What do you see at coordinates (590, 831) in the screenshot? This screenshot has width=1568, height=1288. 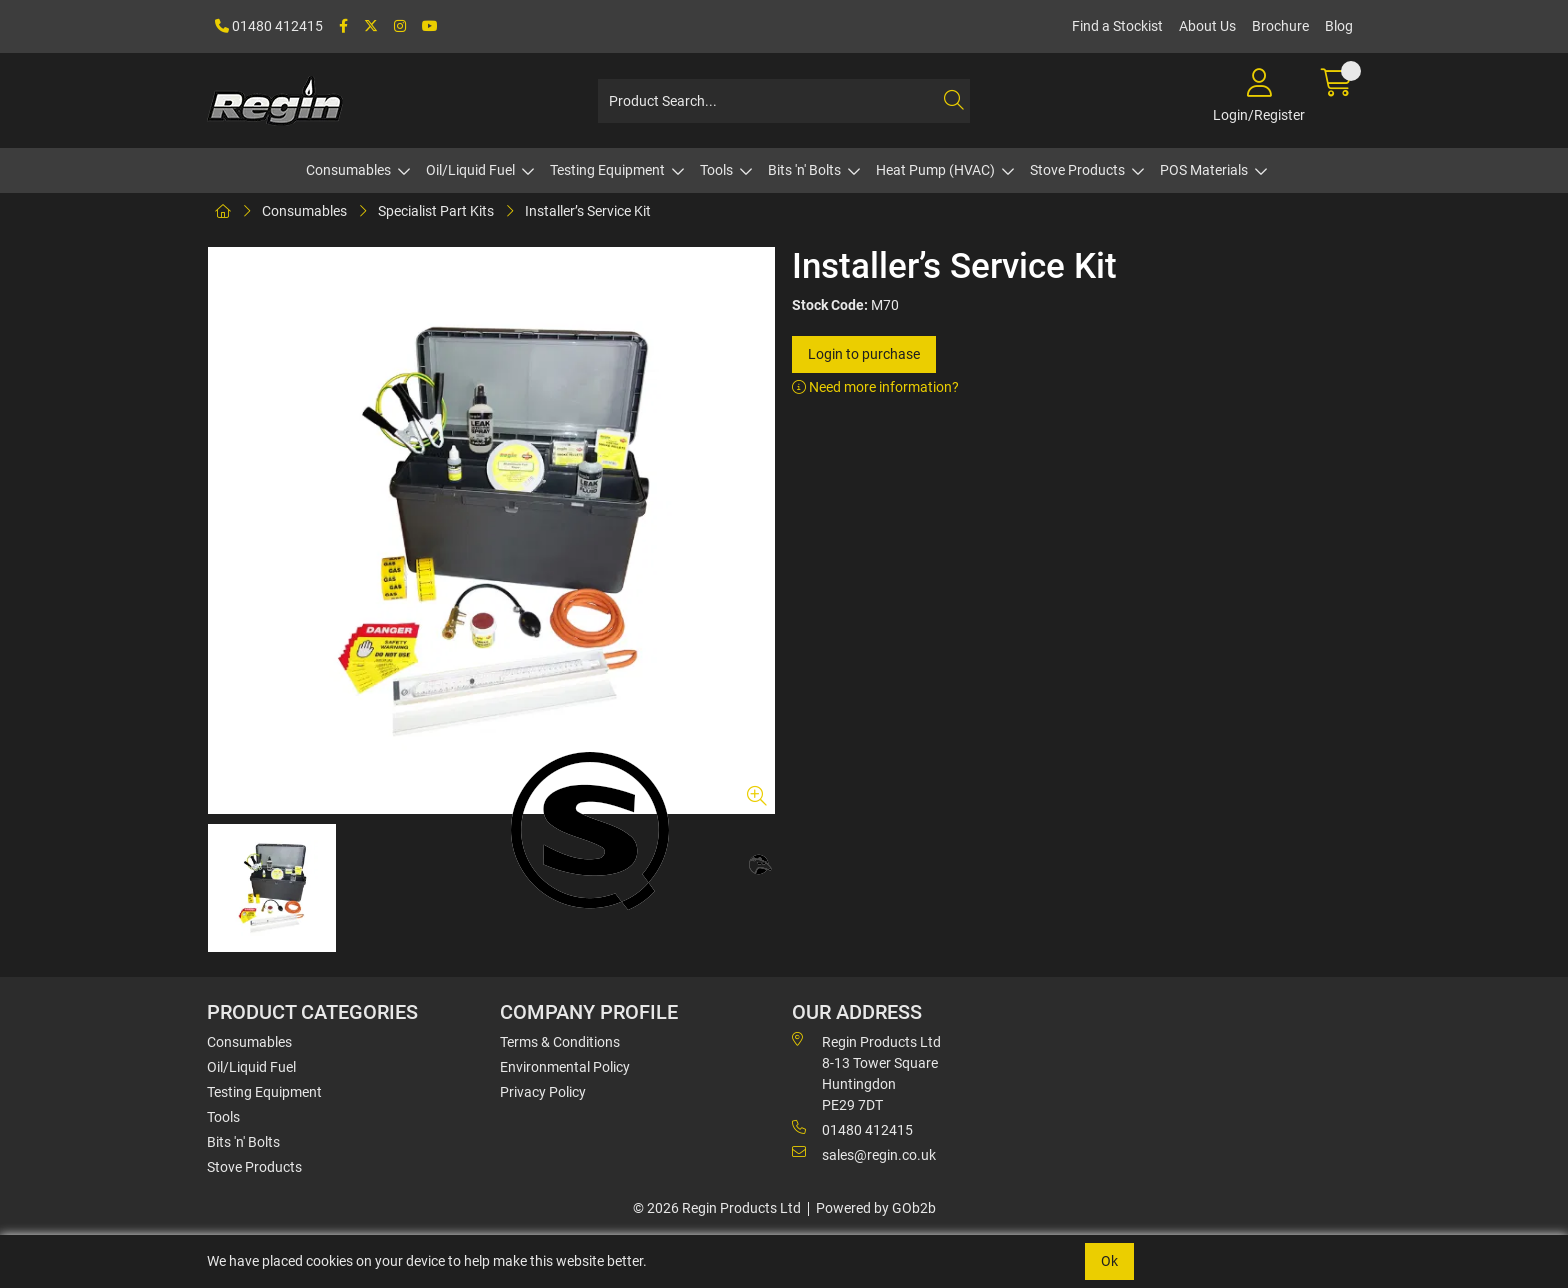 I see `open sogou search engine` at bounding box center [590, 831].